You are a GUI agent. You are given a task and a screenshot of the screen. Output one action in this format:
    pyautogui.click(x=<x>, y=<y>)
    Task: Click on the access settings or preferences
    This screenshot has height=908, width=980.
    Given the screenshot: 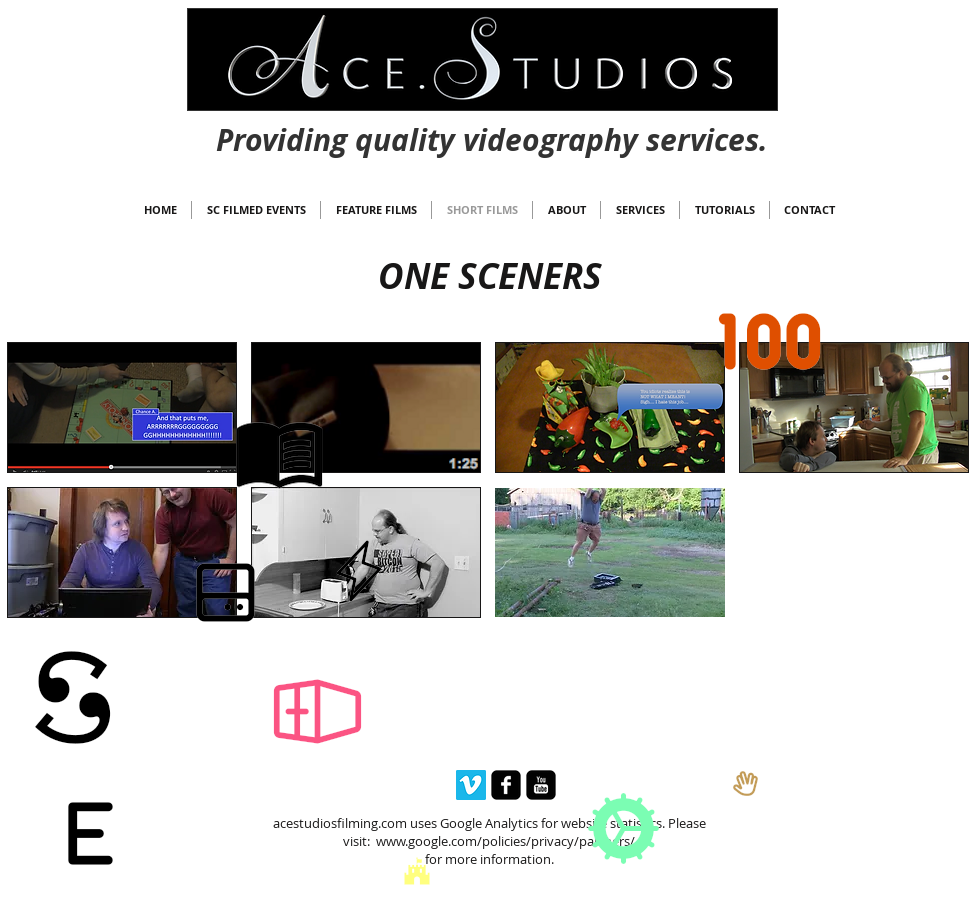 What is the action you would take?
    pyautogui.click(x=623, y=828)
    